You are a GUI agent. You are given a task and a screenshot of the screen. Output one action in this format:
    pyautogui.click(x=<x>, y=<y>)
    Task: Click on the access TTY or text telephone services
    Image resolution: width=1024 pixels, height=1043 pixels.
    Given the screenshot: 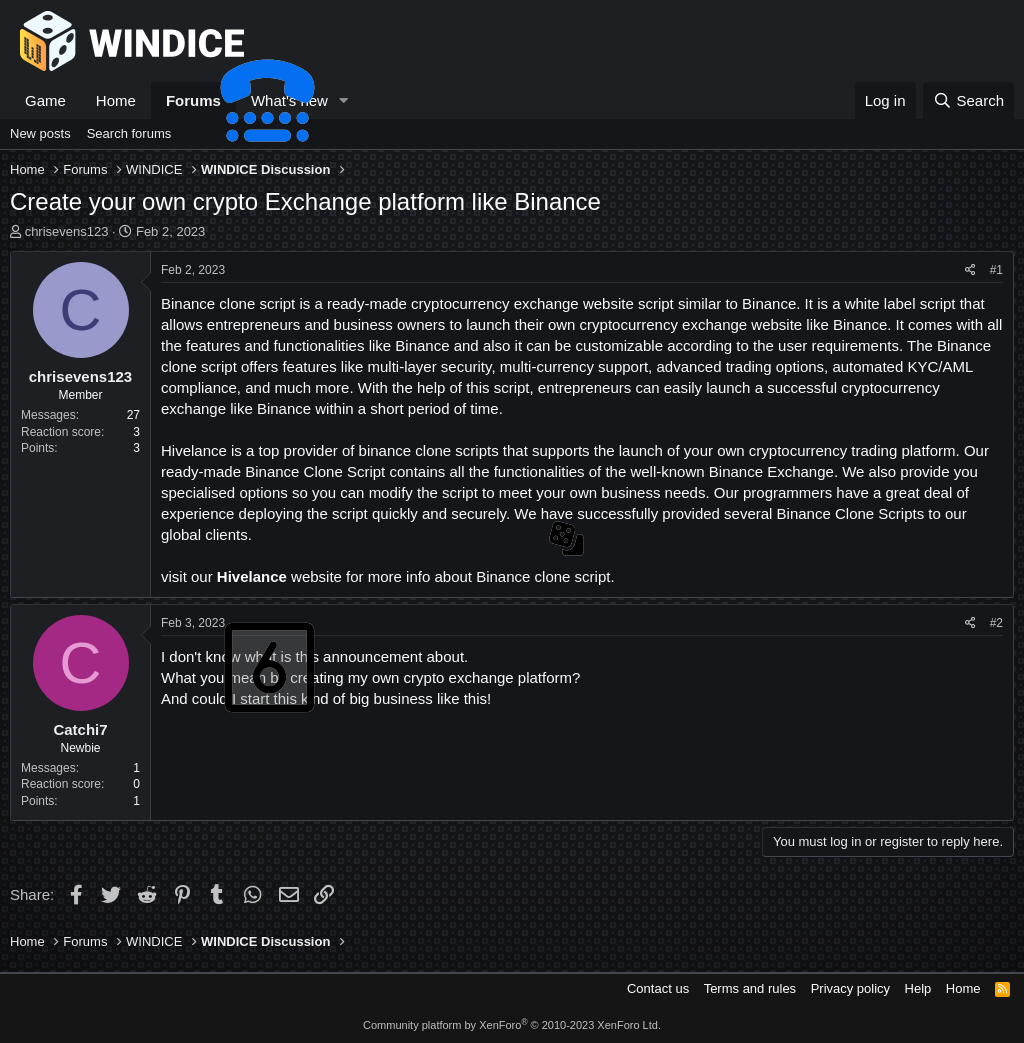 What is the action you would take?
    pyautogui.click(x=267, y=100)
    